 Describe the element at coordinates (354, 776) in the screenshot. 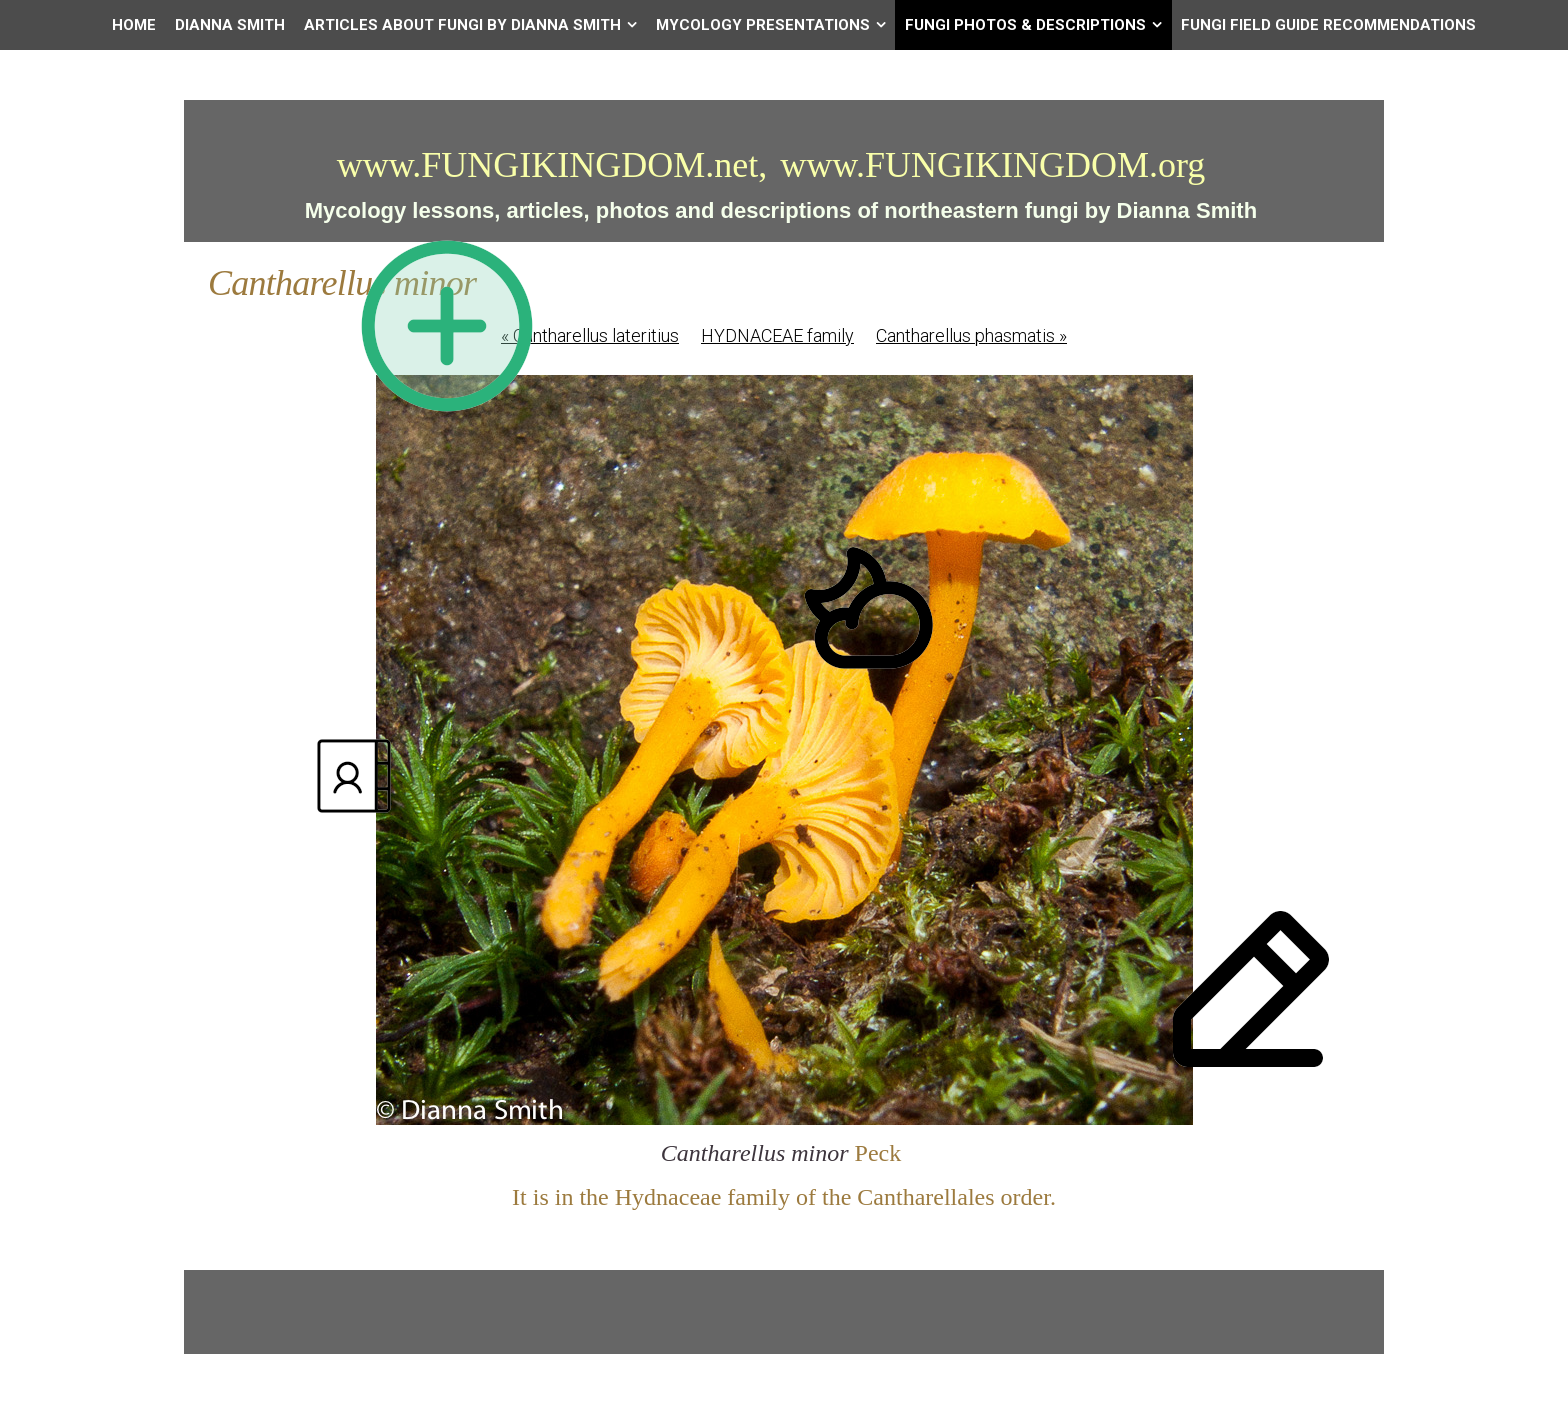

I see `access your contacts or address book` at that location.